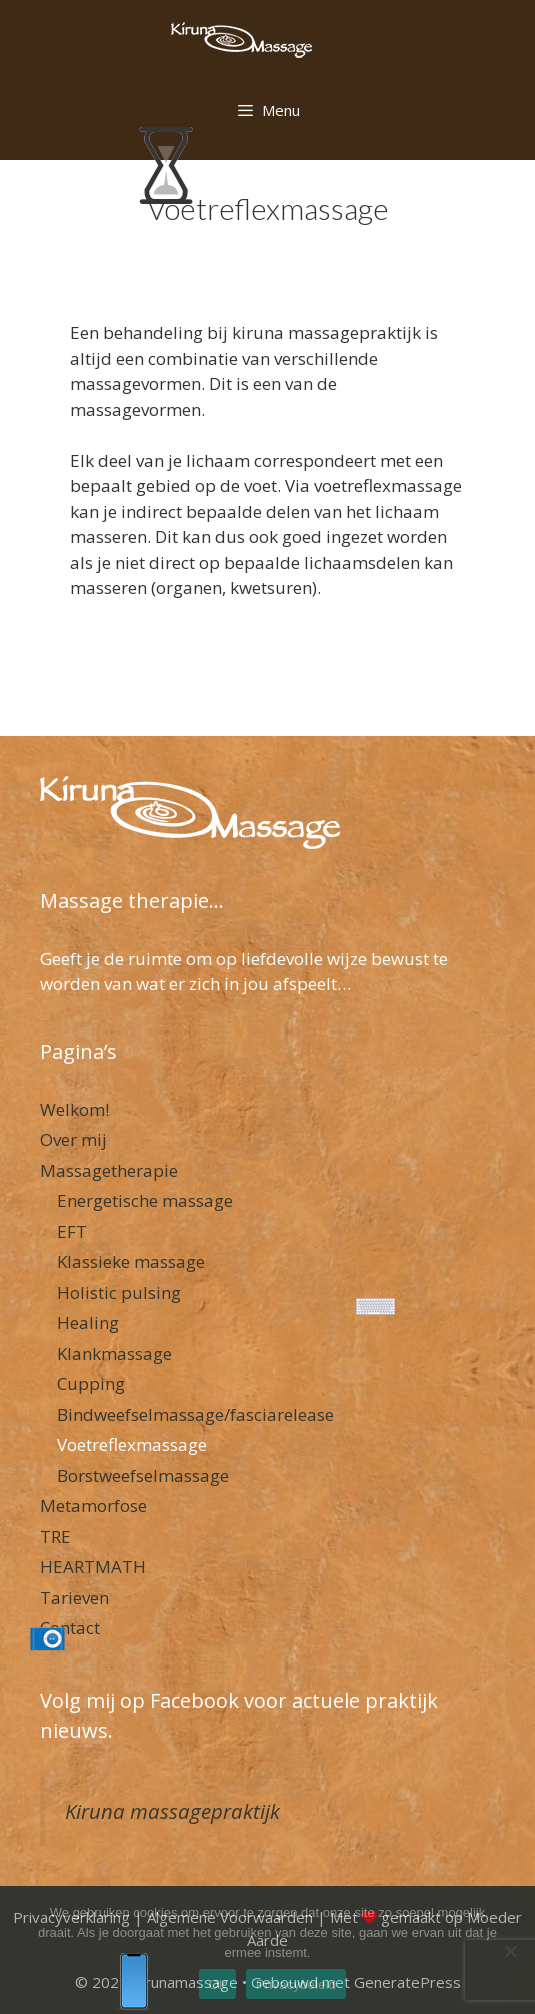  What do you see at coordinates (134, 1982) in the screenshot?
I see `iPhone 12 device icon` at bounding box center [134, 1982].